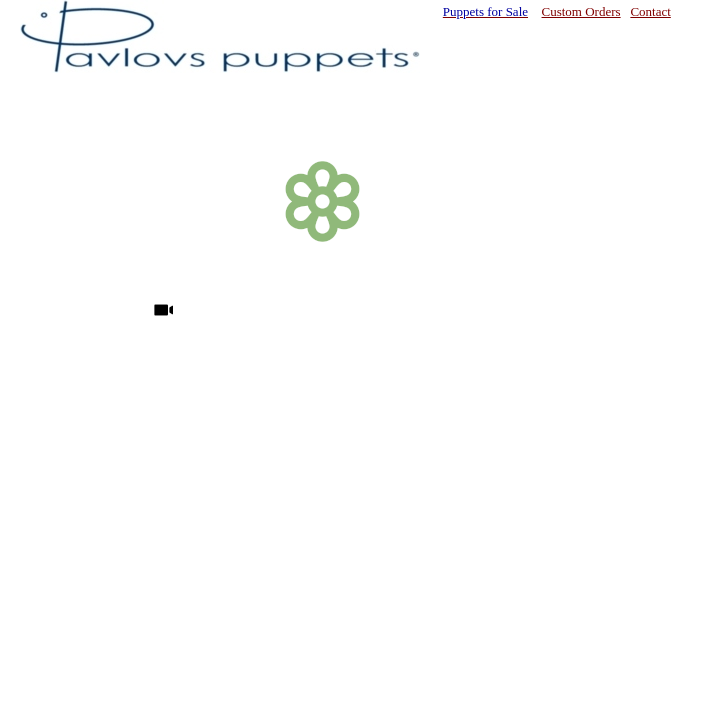 Image resolution: width=725 pixels, height=720 pixels. Describe the element at coordinates (163, 310) in the screenshot. I see `start a video call` at that location.